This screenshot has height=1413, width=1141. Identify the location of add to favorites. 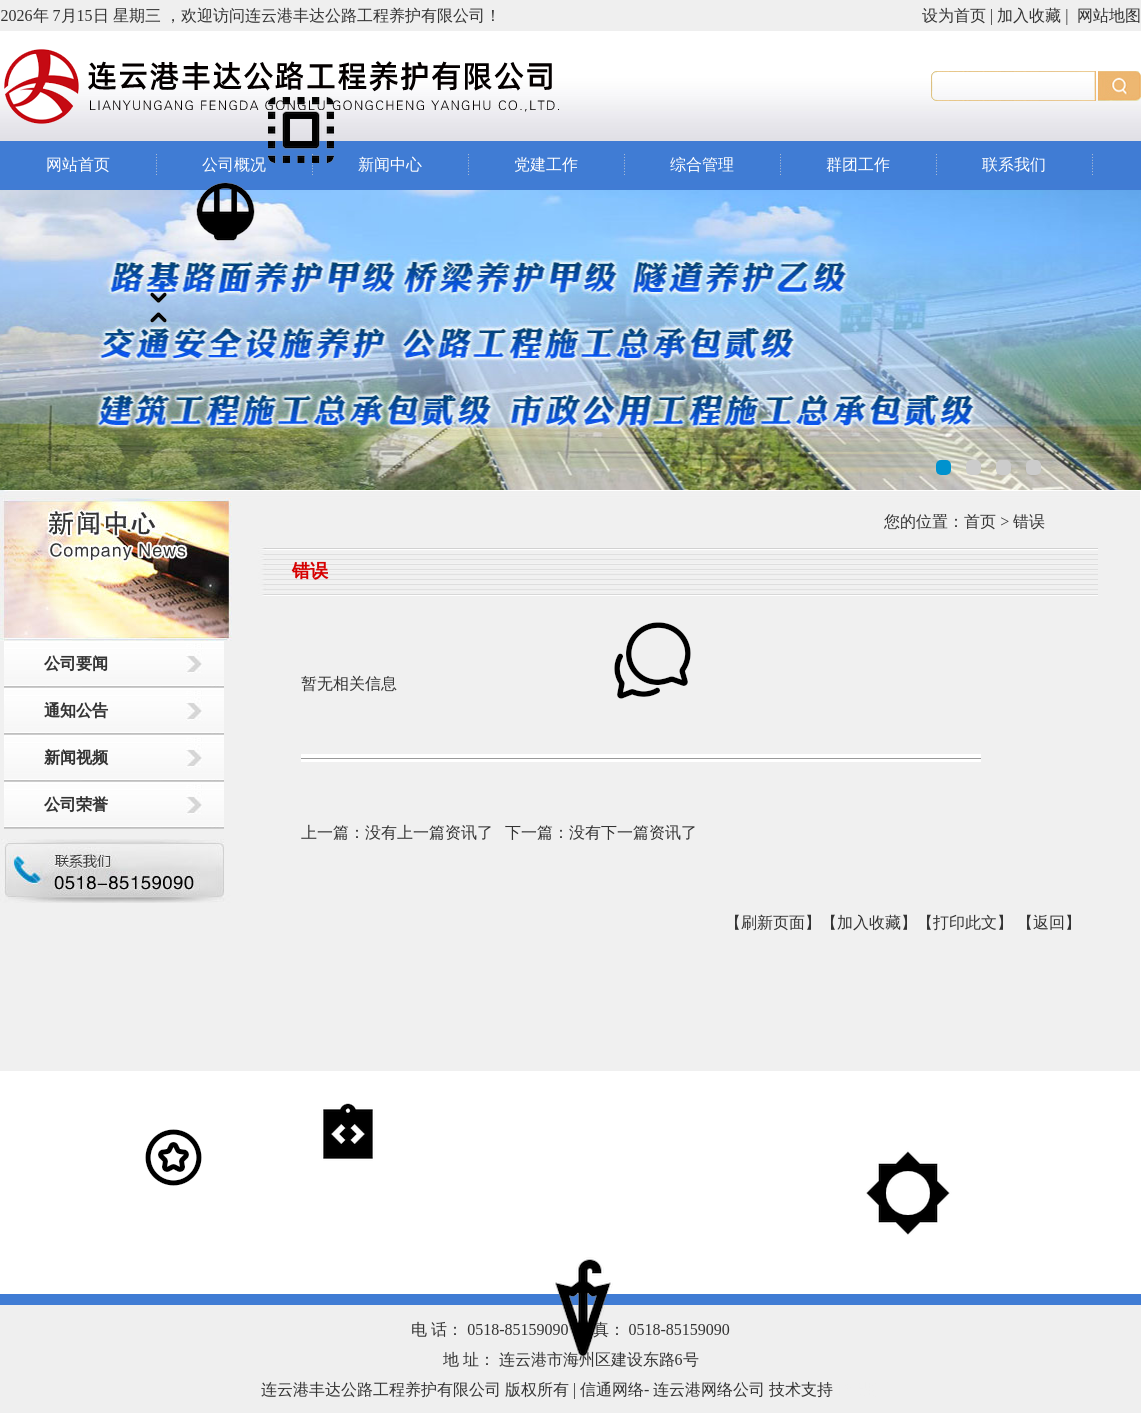
(173, 1157).